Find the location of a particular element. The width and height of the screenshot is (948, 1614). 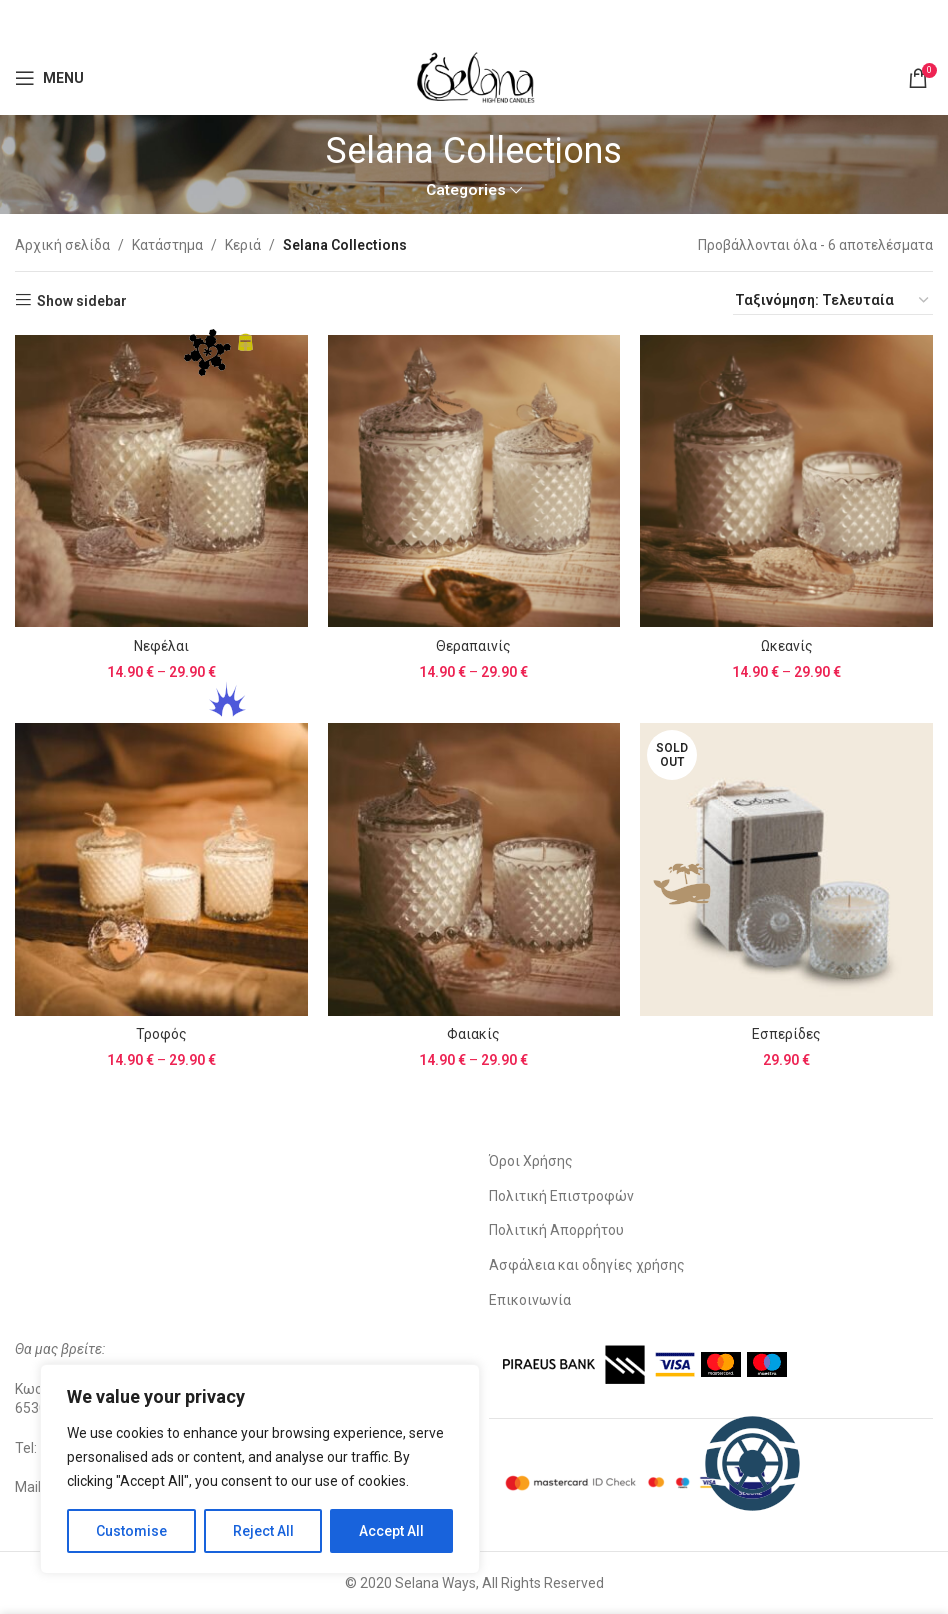

ocean wildlife or marine life category is located at coordinates (682, 884).